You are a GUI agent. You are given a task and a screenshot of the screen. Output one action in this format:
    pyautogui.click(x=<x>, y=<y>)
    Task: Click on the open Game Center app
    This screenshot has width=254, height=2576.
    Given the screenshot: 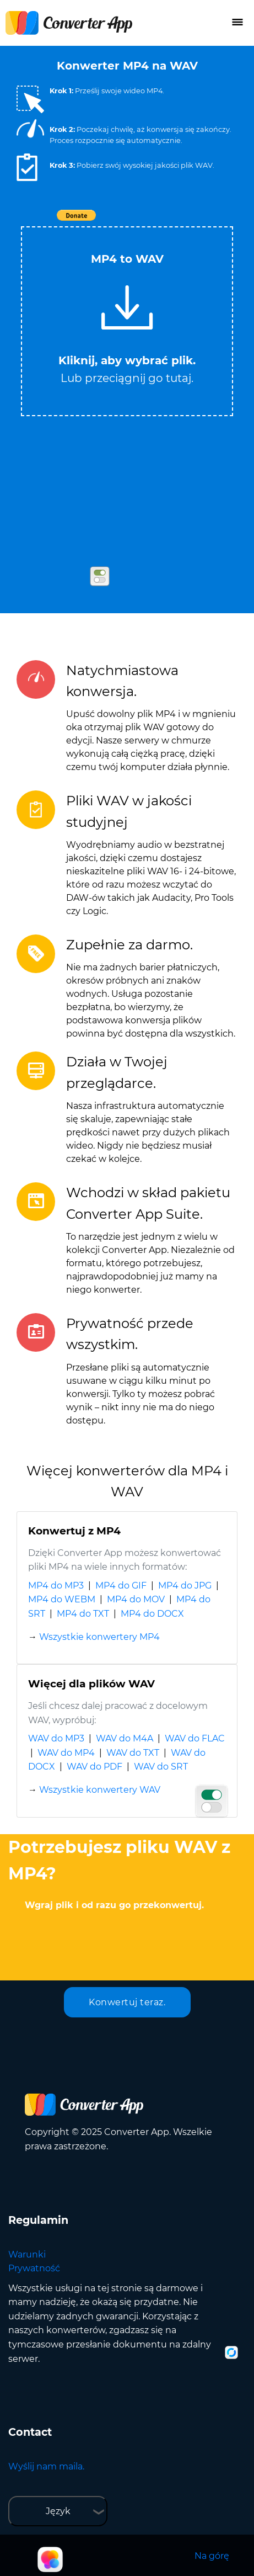 What is the action you would take?
    pyautogui.click(x=50, y=2559)
    